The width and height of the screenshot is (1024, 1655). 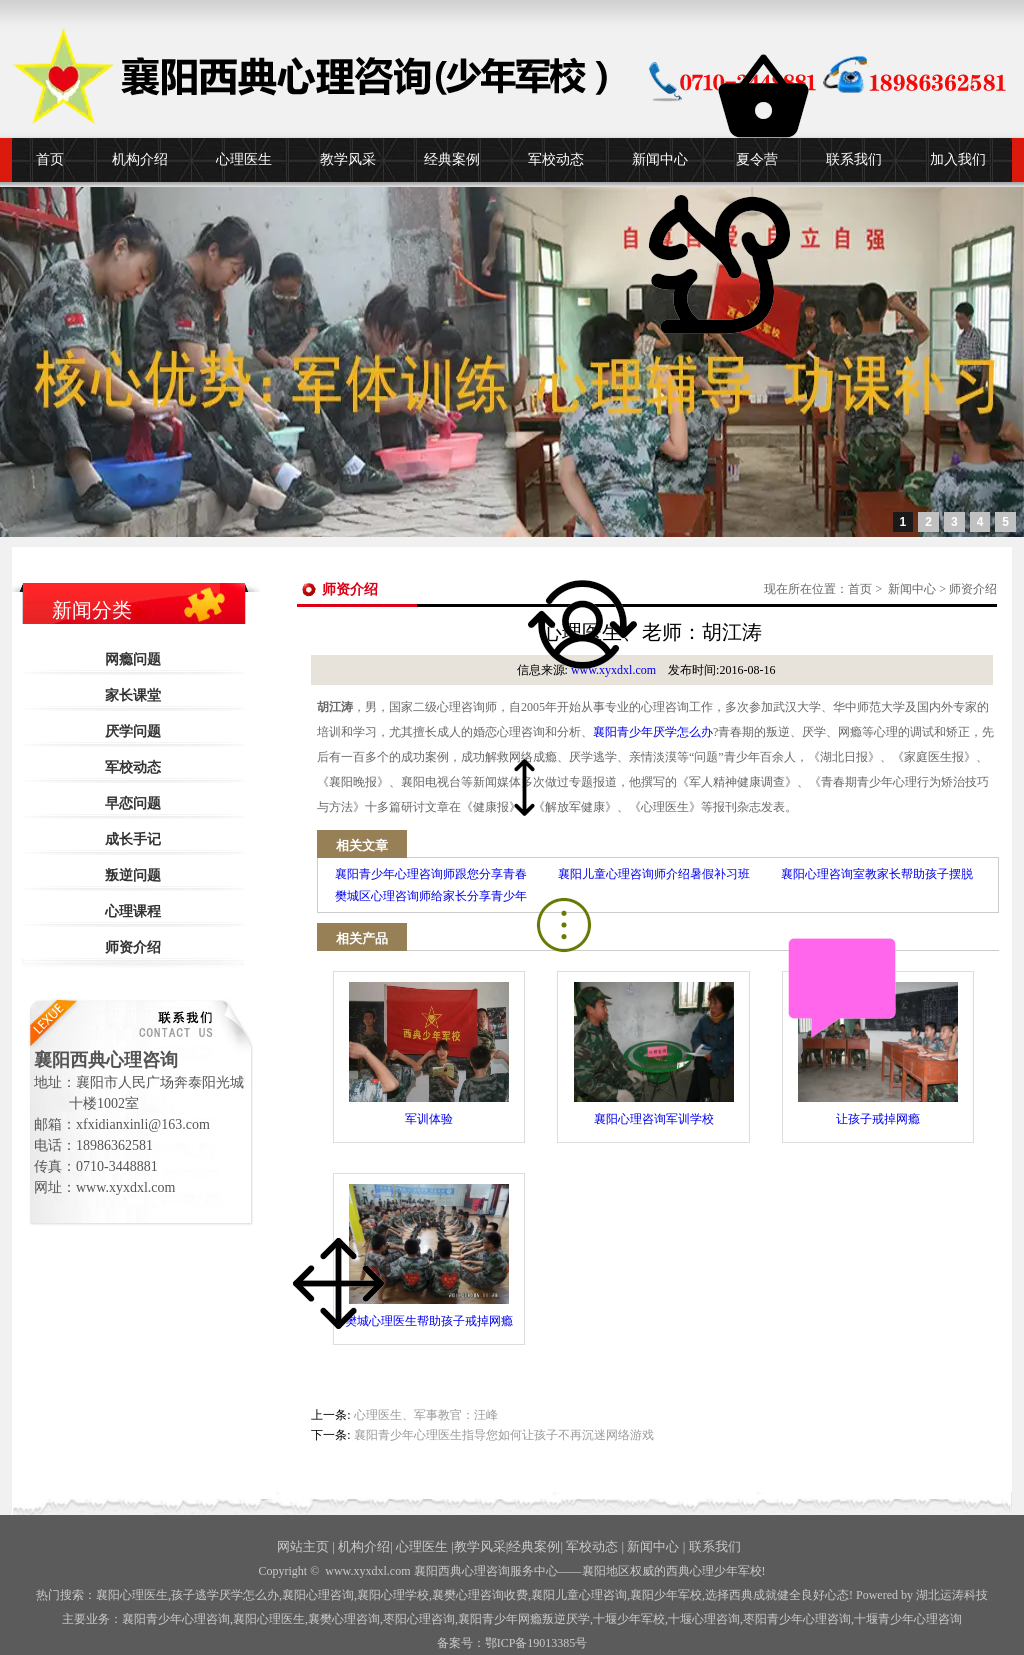 What do you see at coordinates (716, 269) in the screenshot?
I see `view stashed or cached content` at bounding box center [716, 269].